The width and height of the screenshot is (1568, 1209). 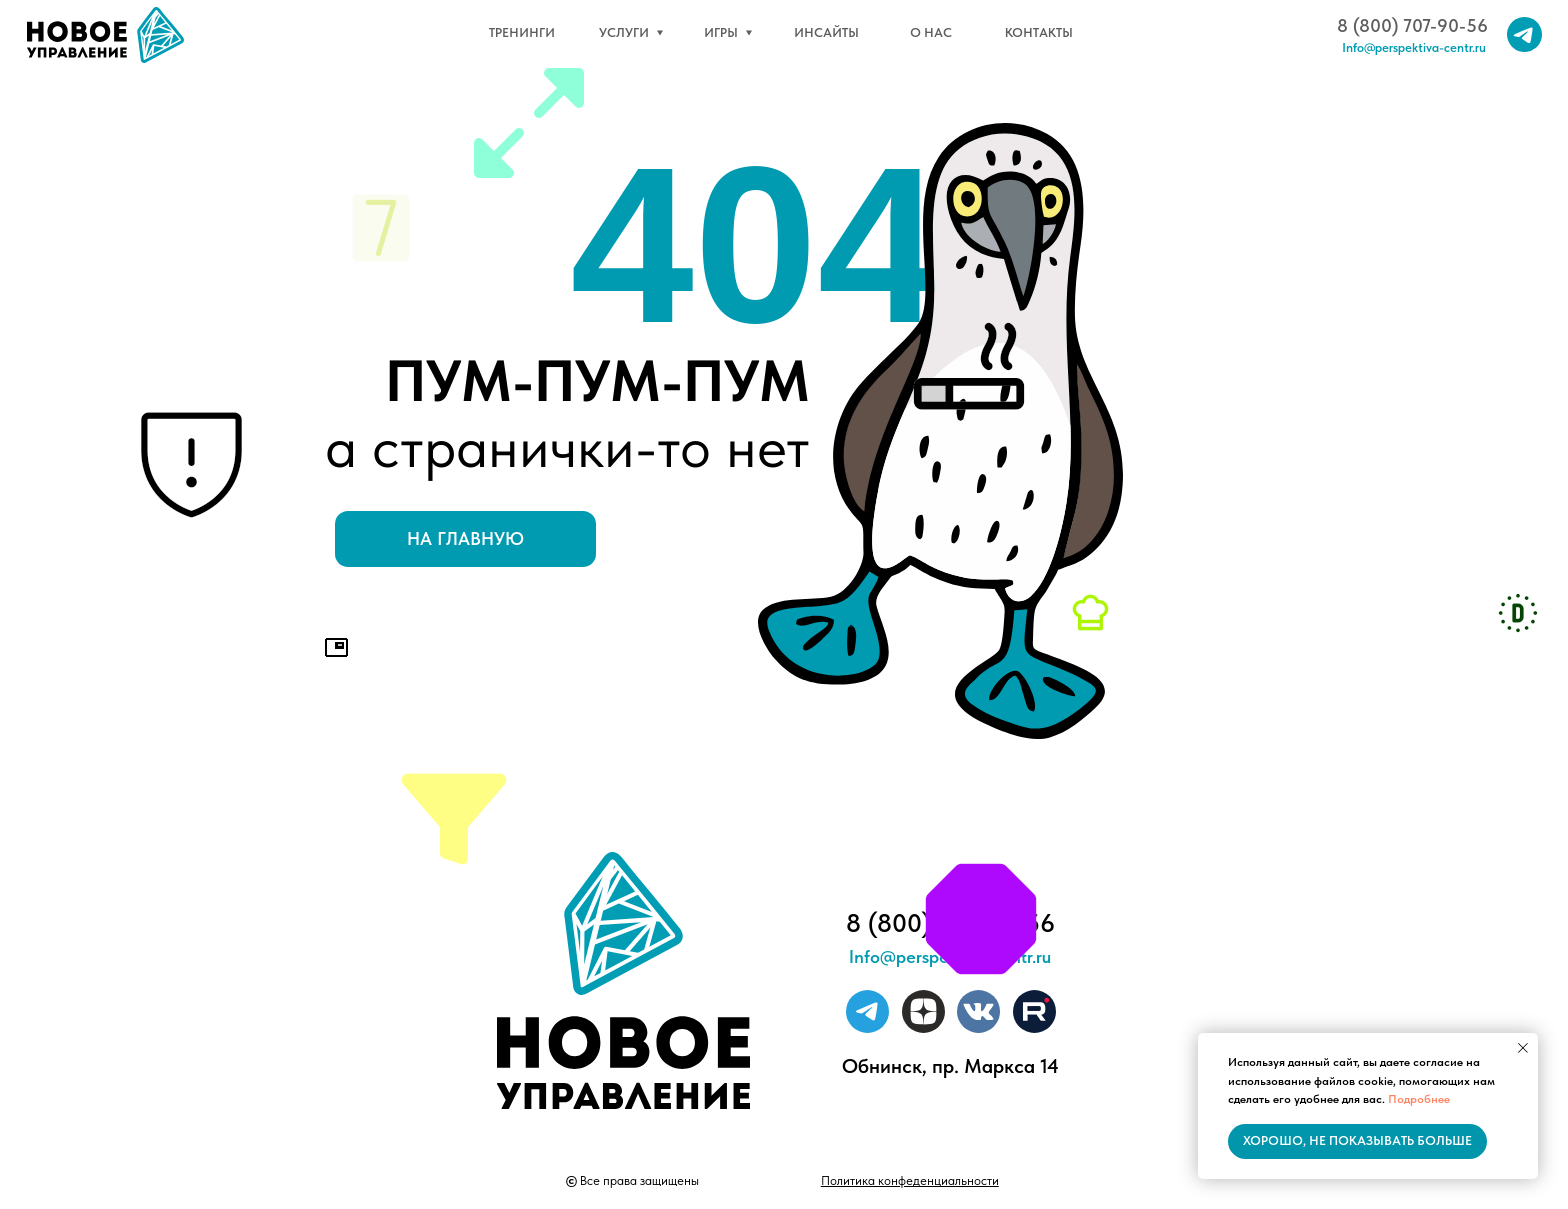 I want to click on expand to full screen, so click(x=529, y=123).